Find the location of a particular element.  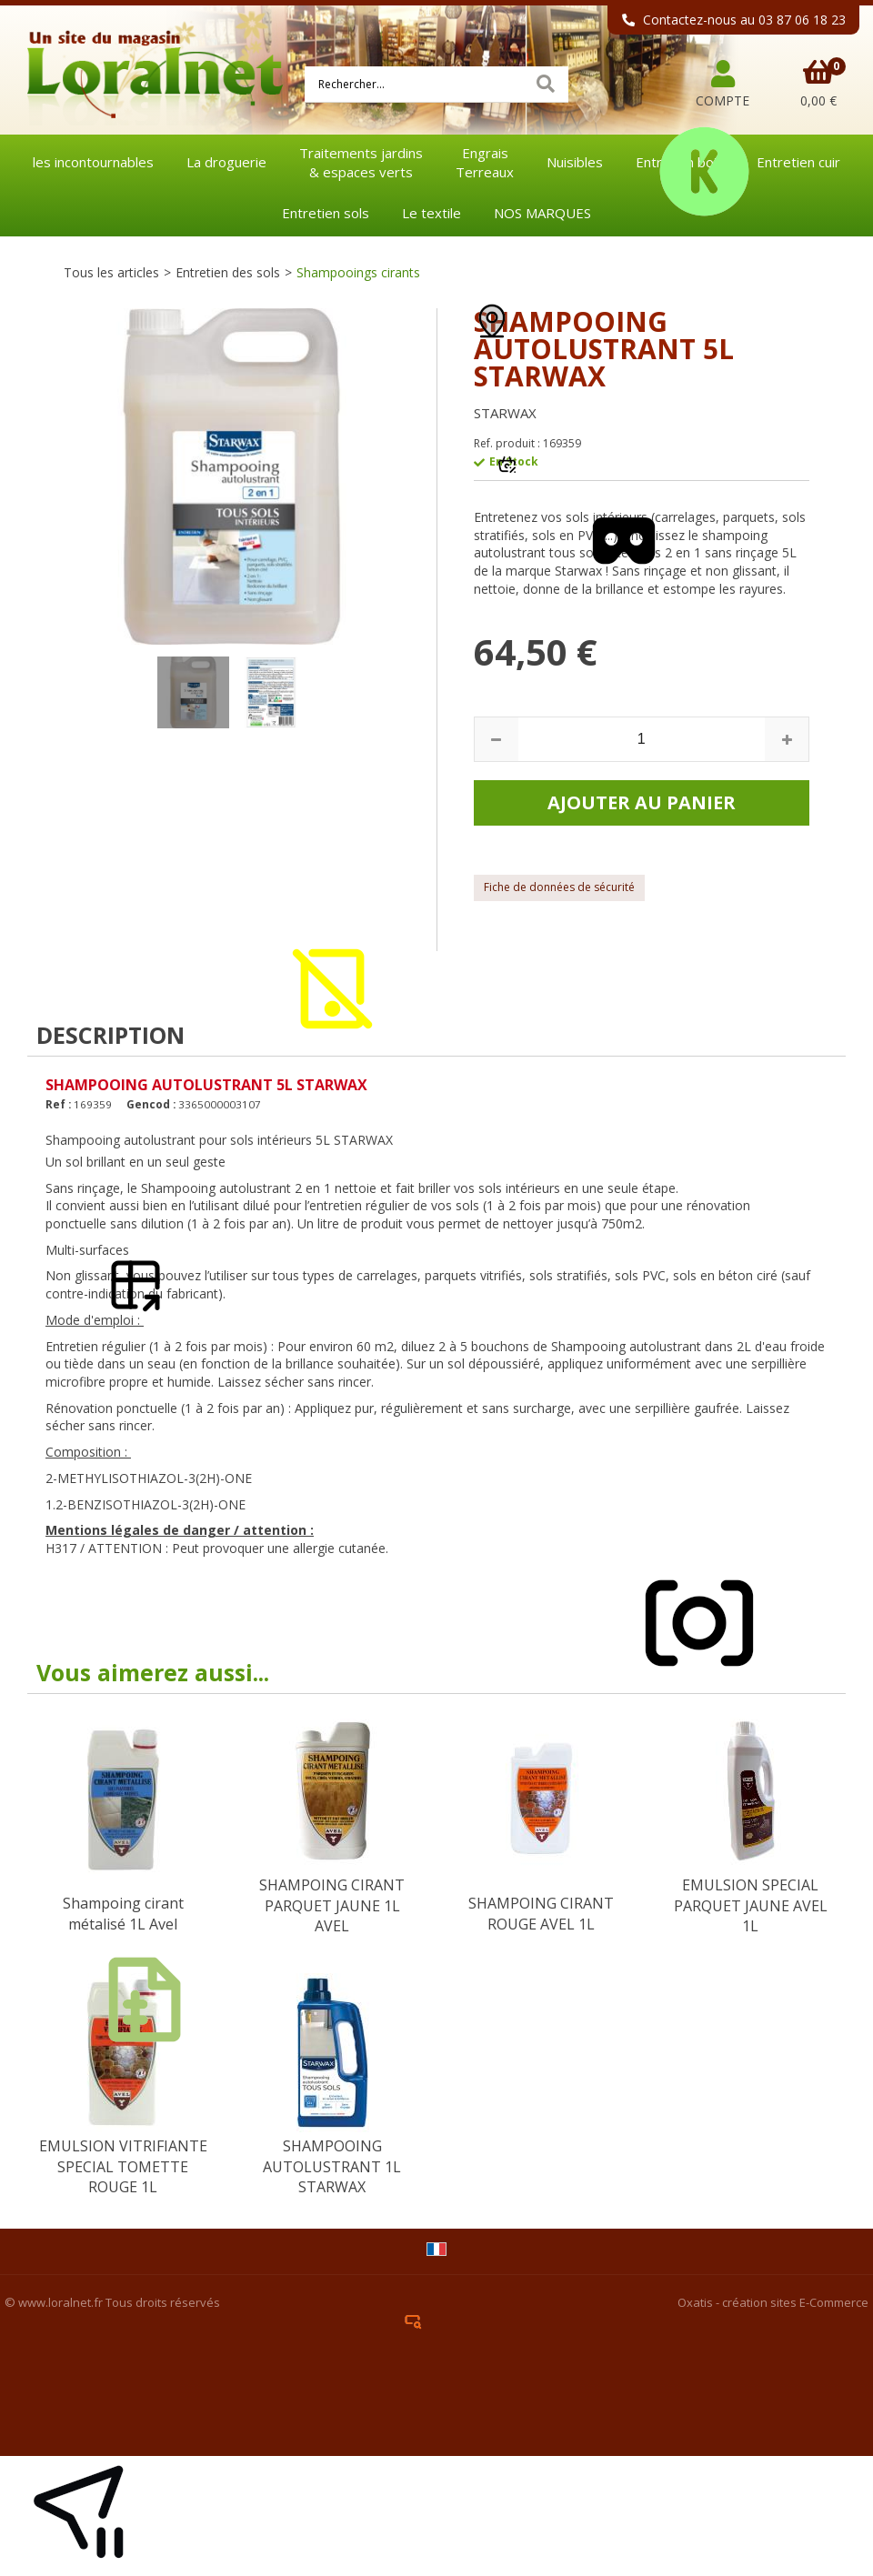

search within an input field is located at coordinates (412, 2320).